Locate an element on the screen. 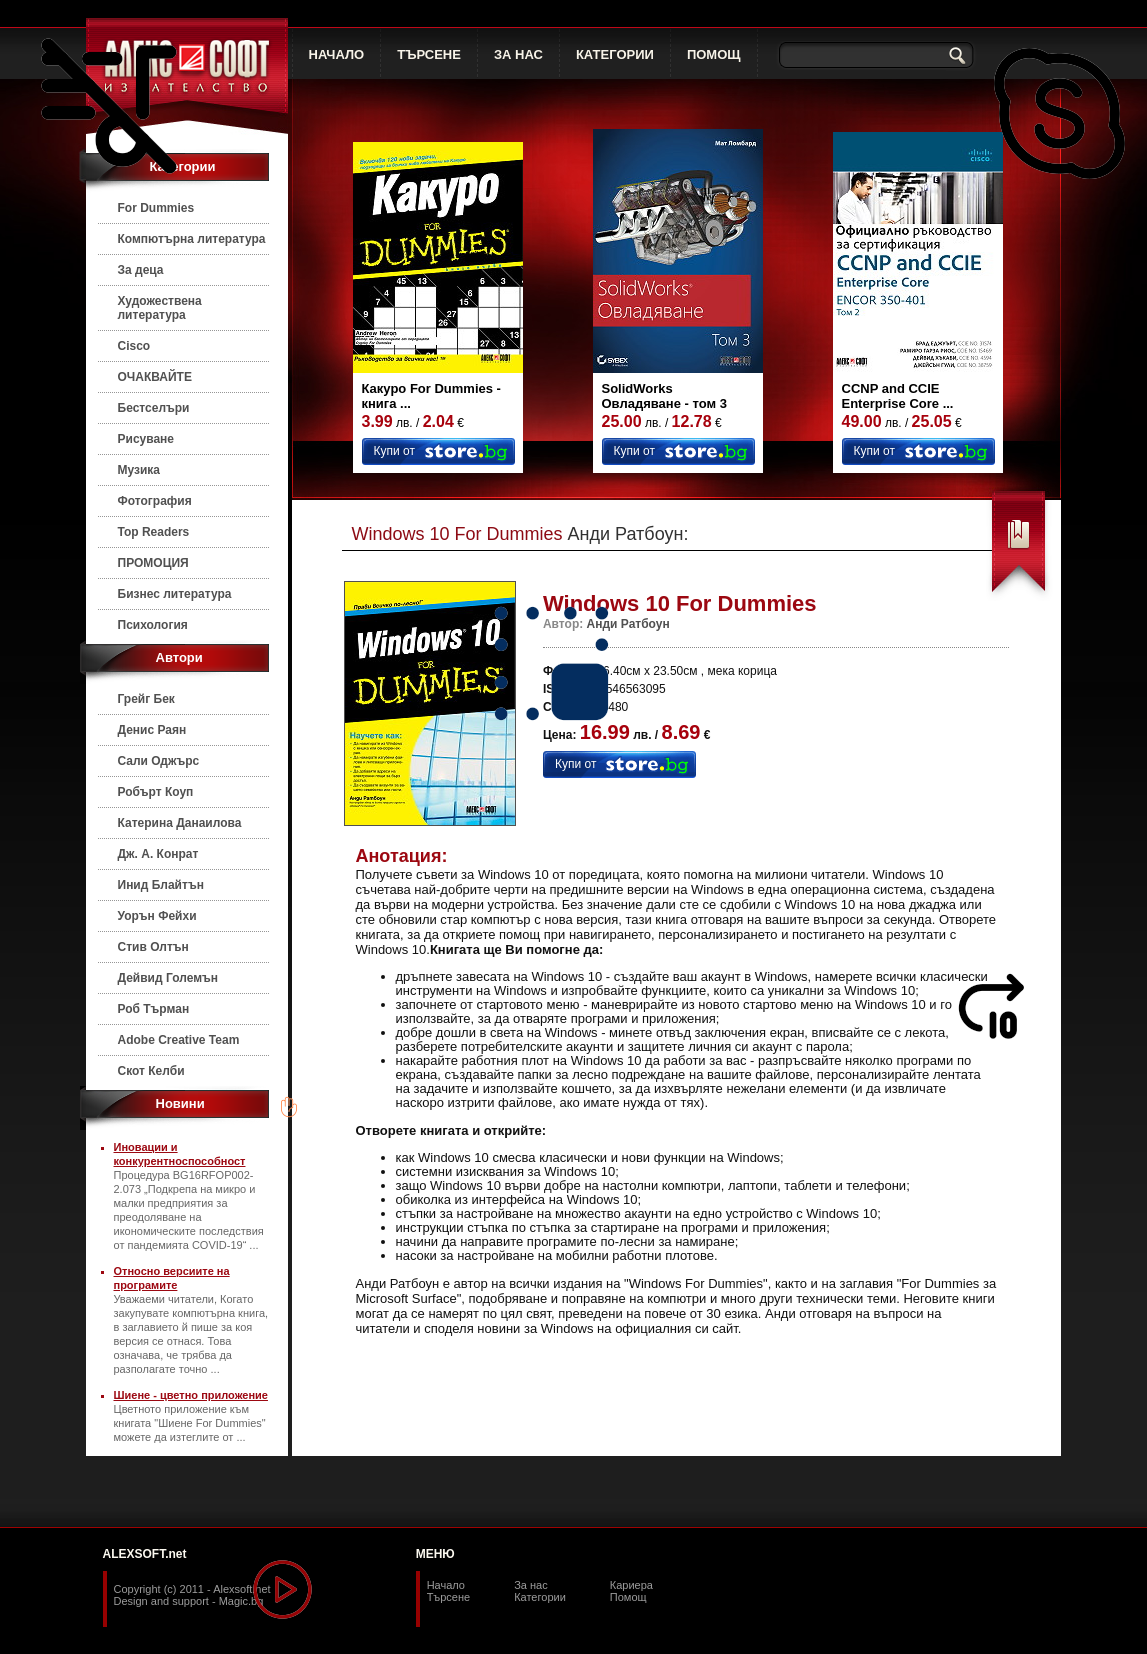  align content to bottom-right corner is located at coordinates (551, 663).